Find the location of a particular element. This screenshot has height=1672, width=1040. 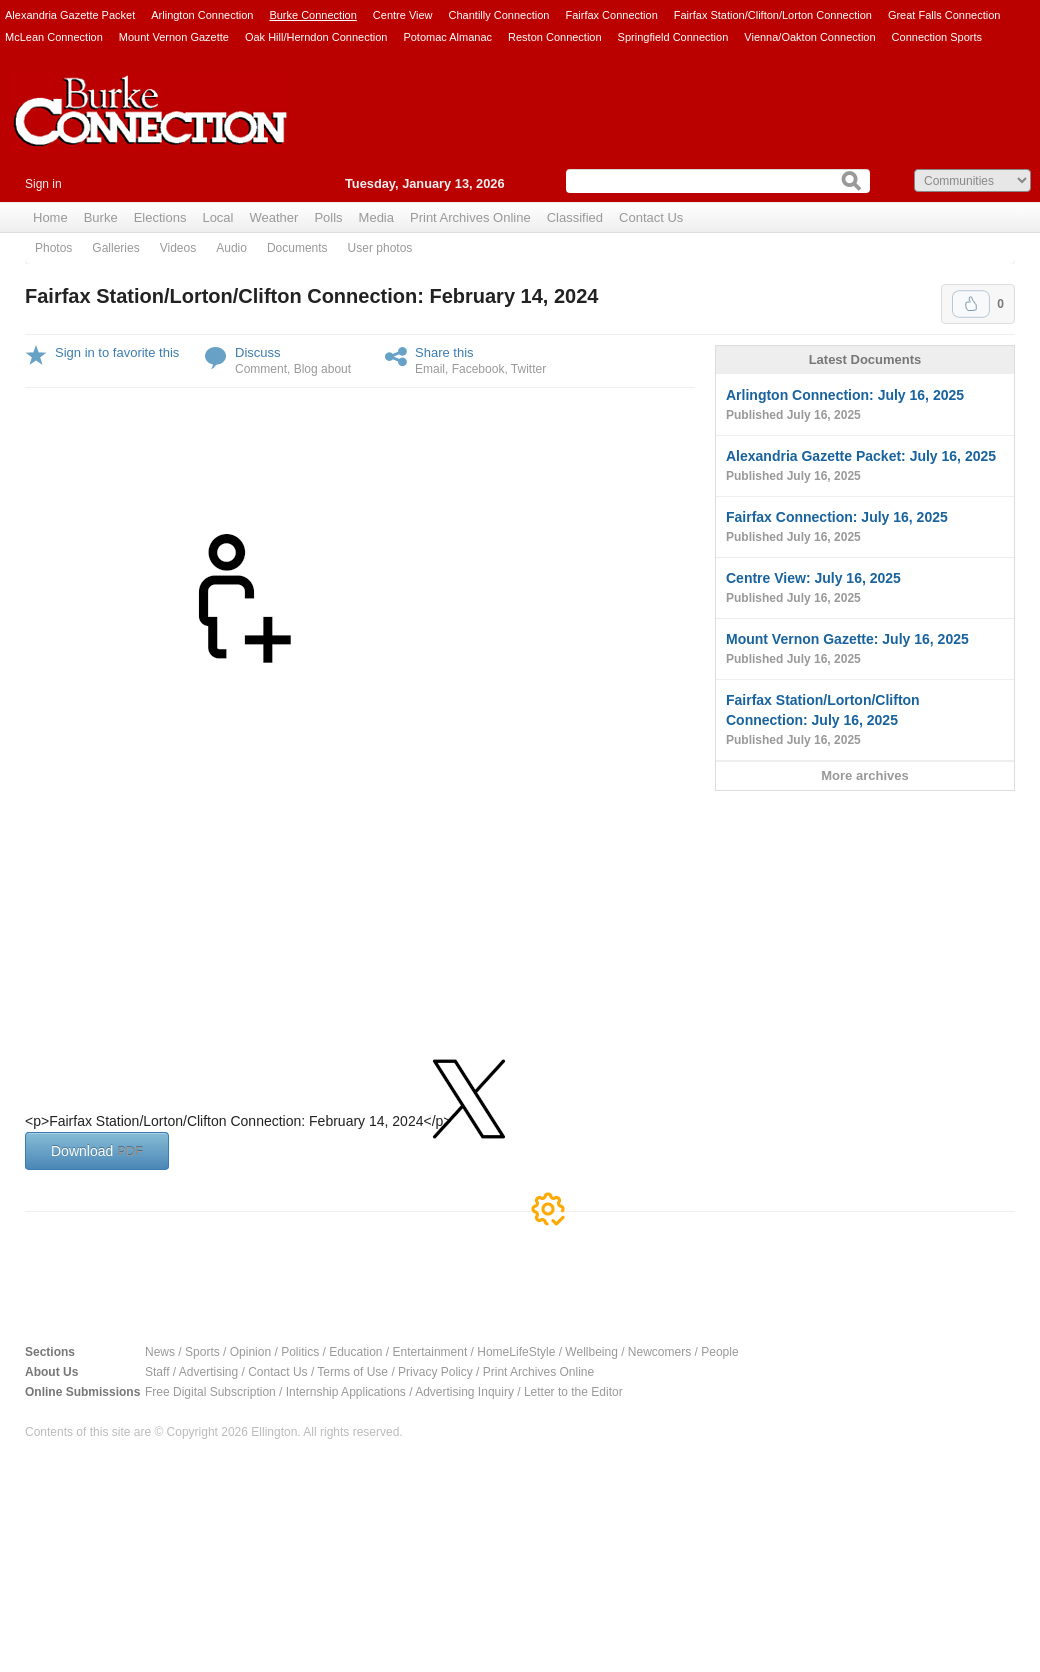

open the X (formerly Twitter) app is located at coordinates (469, 1099).